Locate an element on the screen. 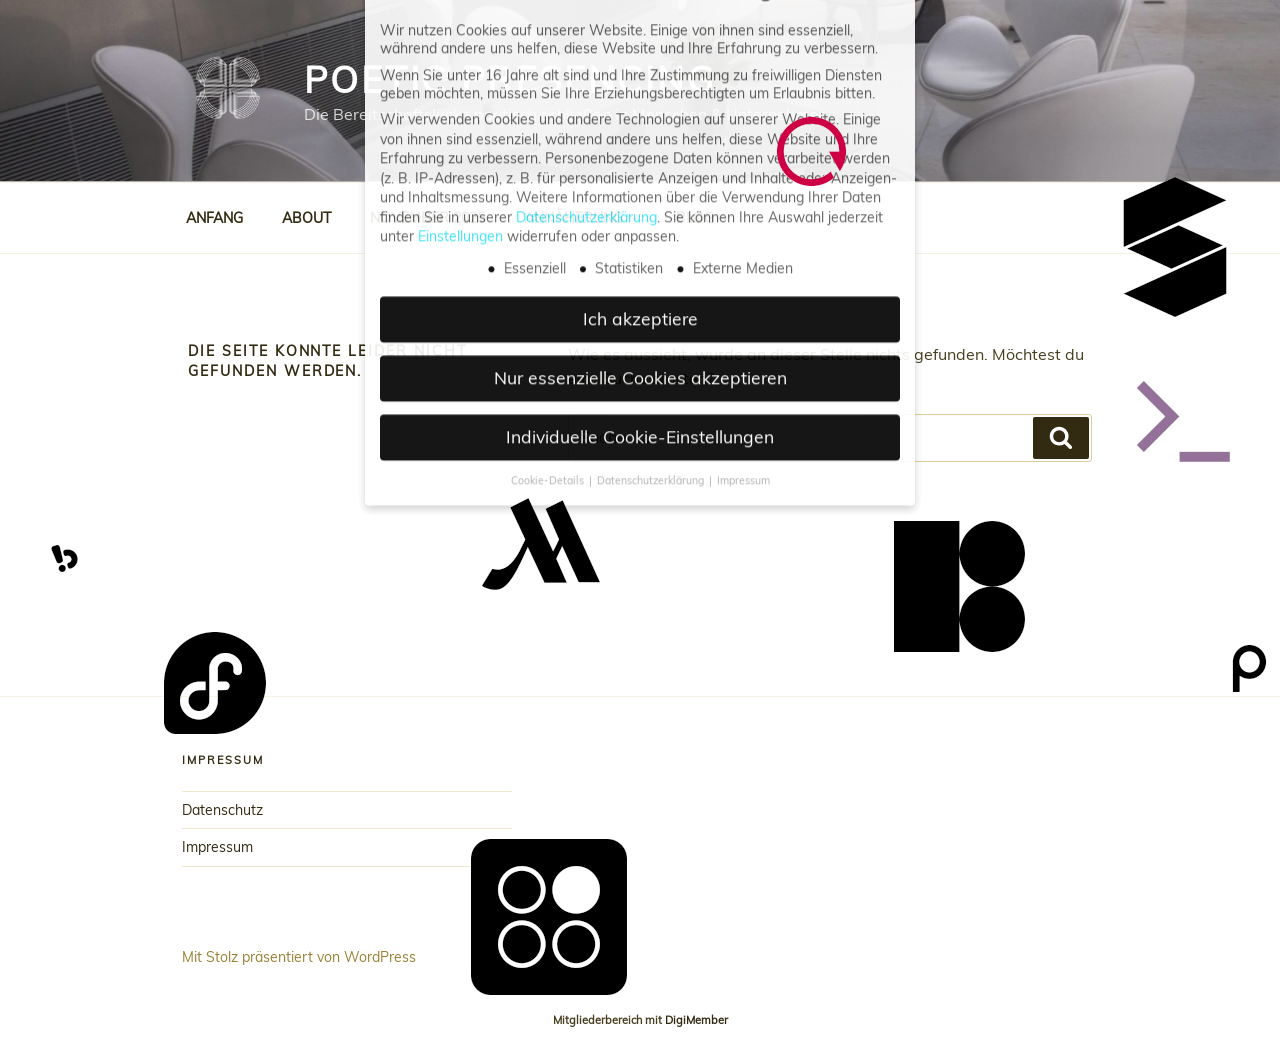  open the Marriott hotel booking app is located at coordinates (541, 544).